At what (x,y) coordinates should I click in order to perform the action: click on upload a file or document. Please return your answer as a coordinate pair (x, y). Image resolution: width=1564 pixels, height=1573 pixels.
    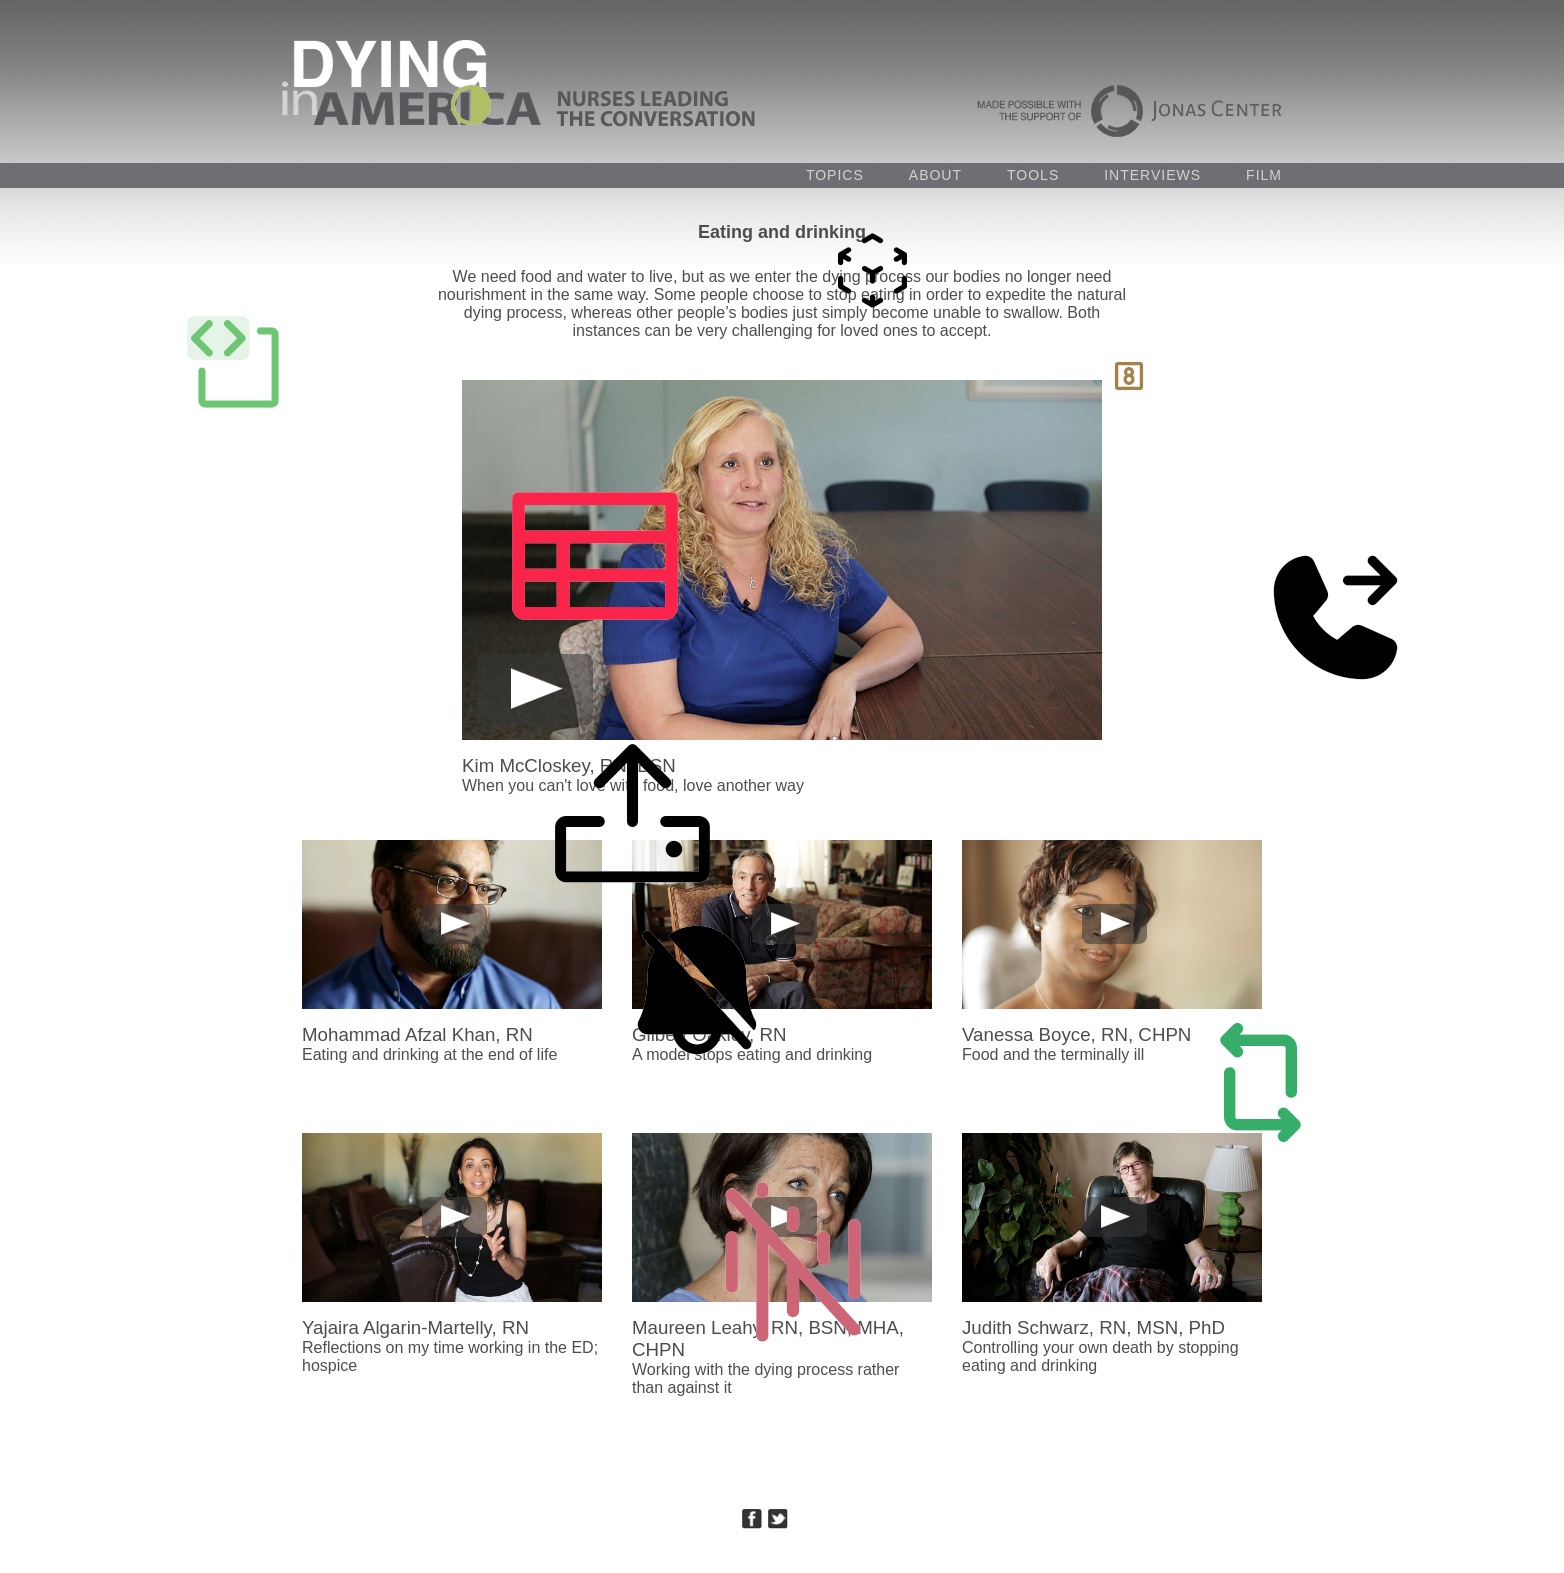
    Looking at the image, I should click on (632, 821).